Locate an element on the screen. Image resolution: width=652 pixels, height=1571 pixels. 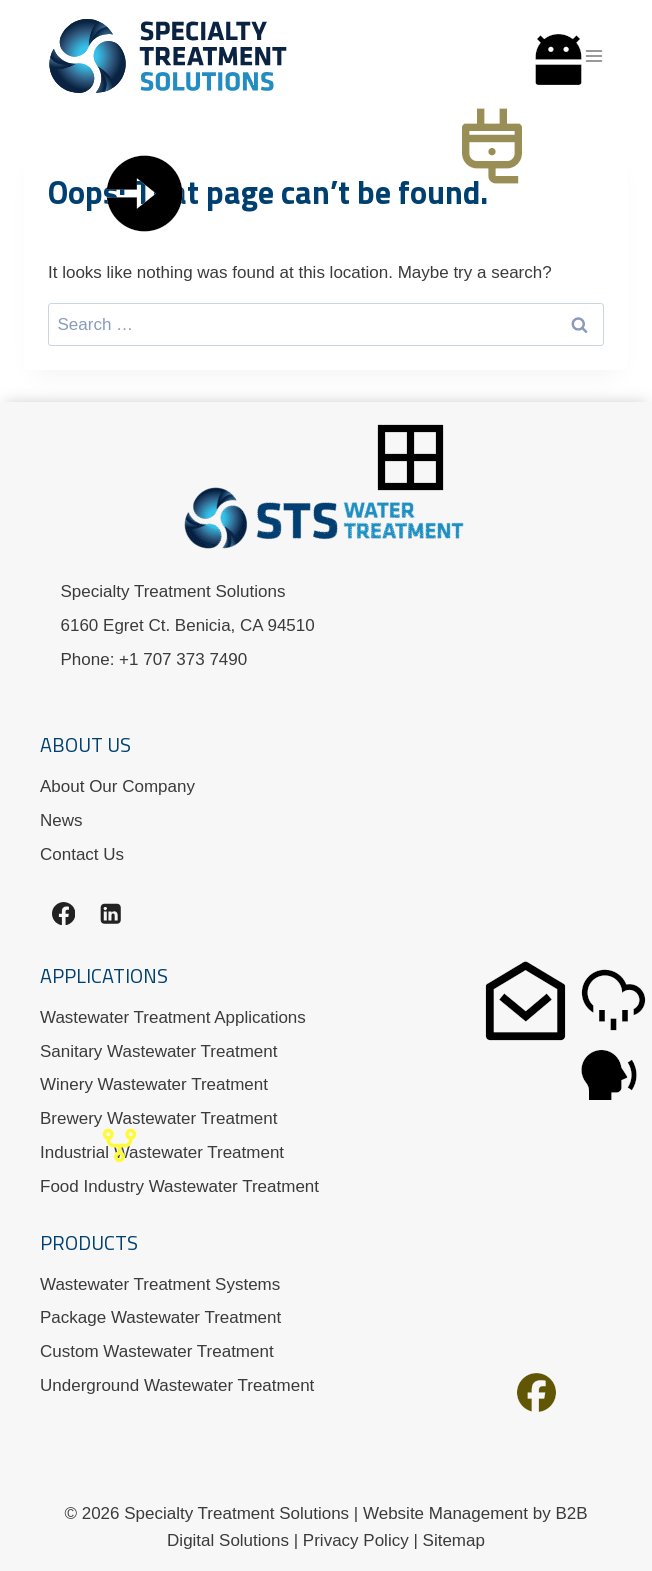
activate text-to-speech or voice output is located at coordinates (609, 1075).